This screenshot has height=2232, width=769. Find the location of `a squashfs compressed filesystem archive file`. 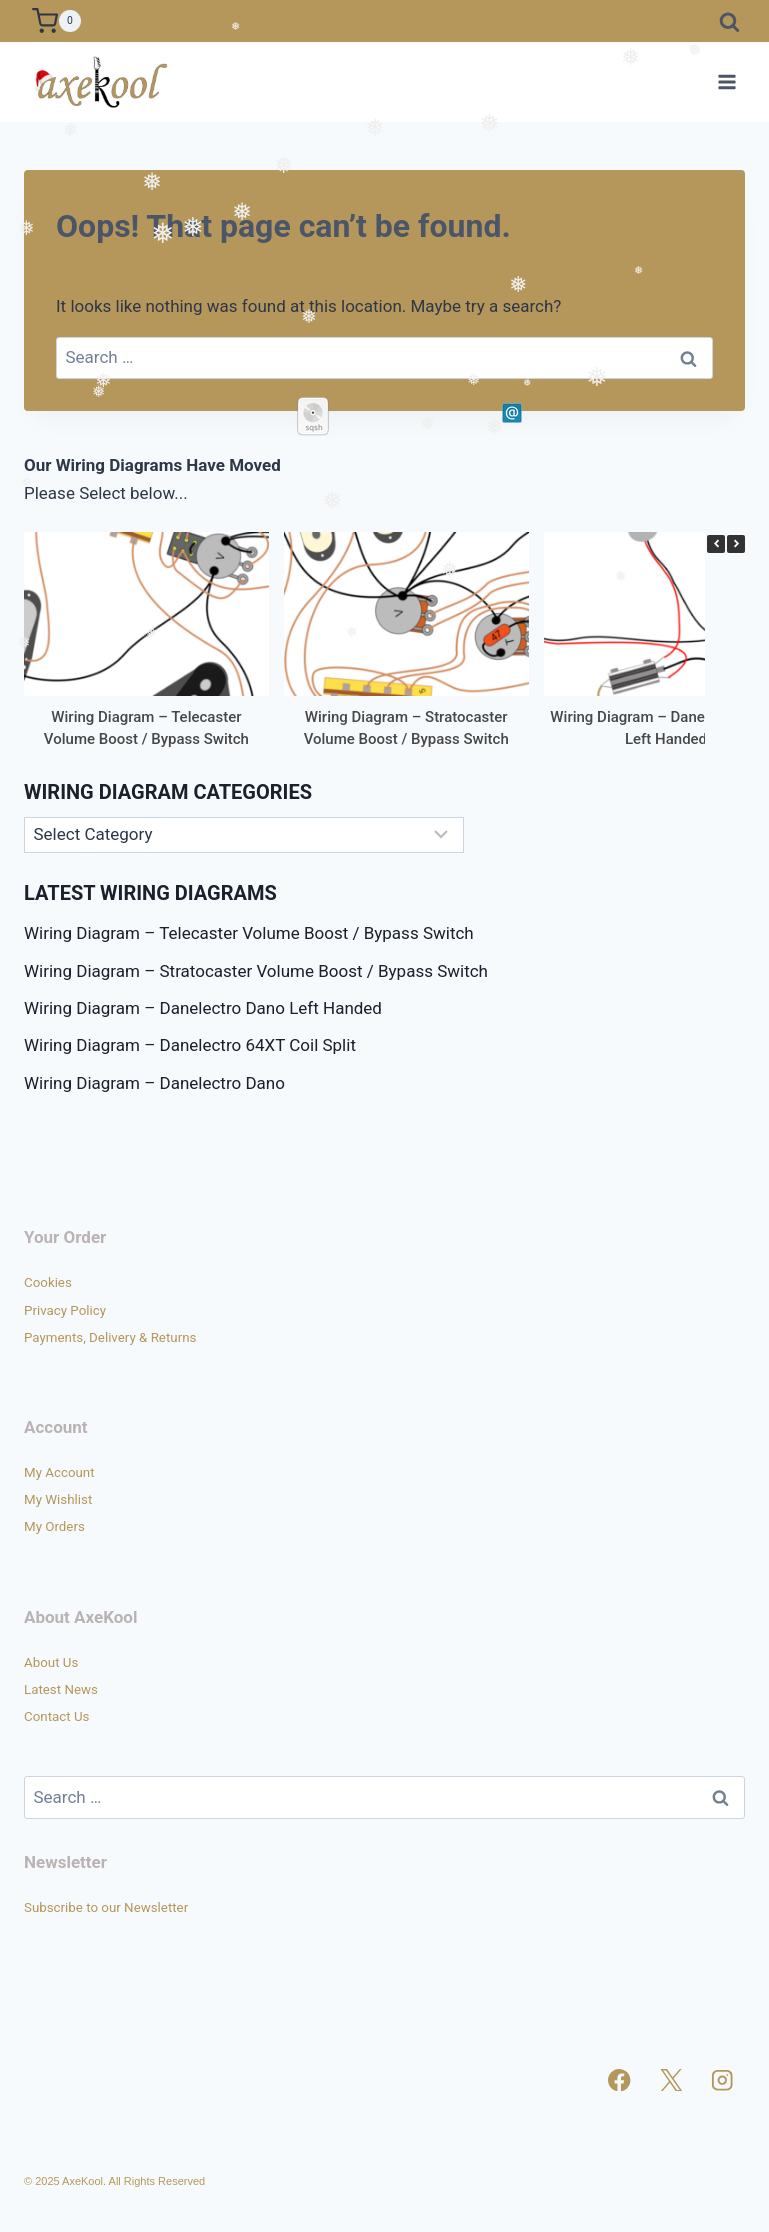

a squashfs compressed filesystem archive file is located at coordinates (313, 416).